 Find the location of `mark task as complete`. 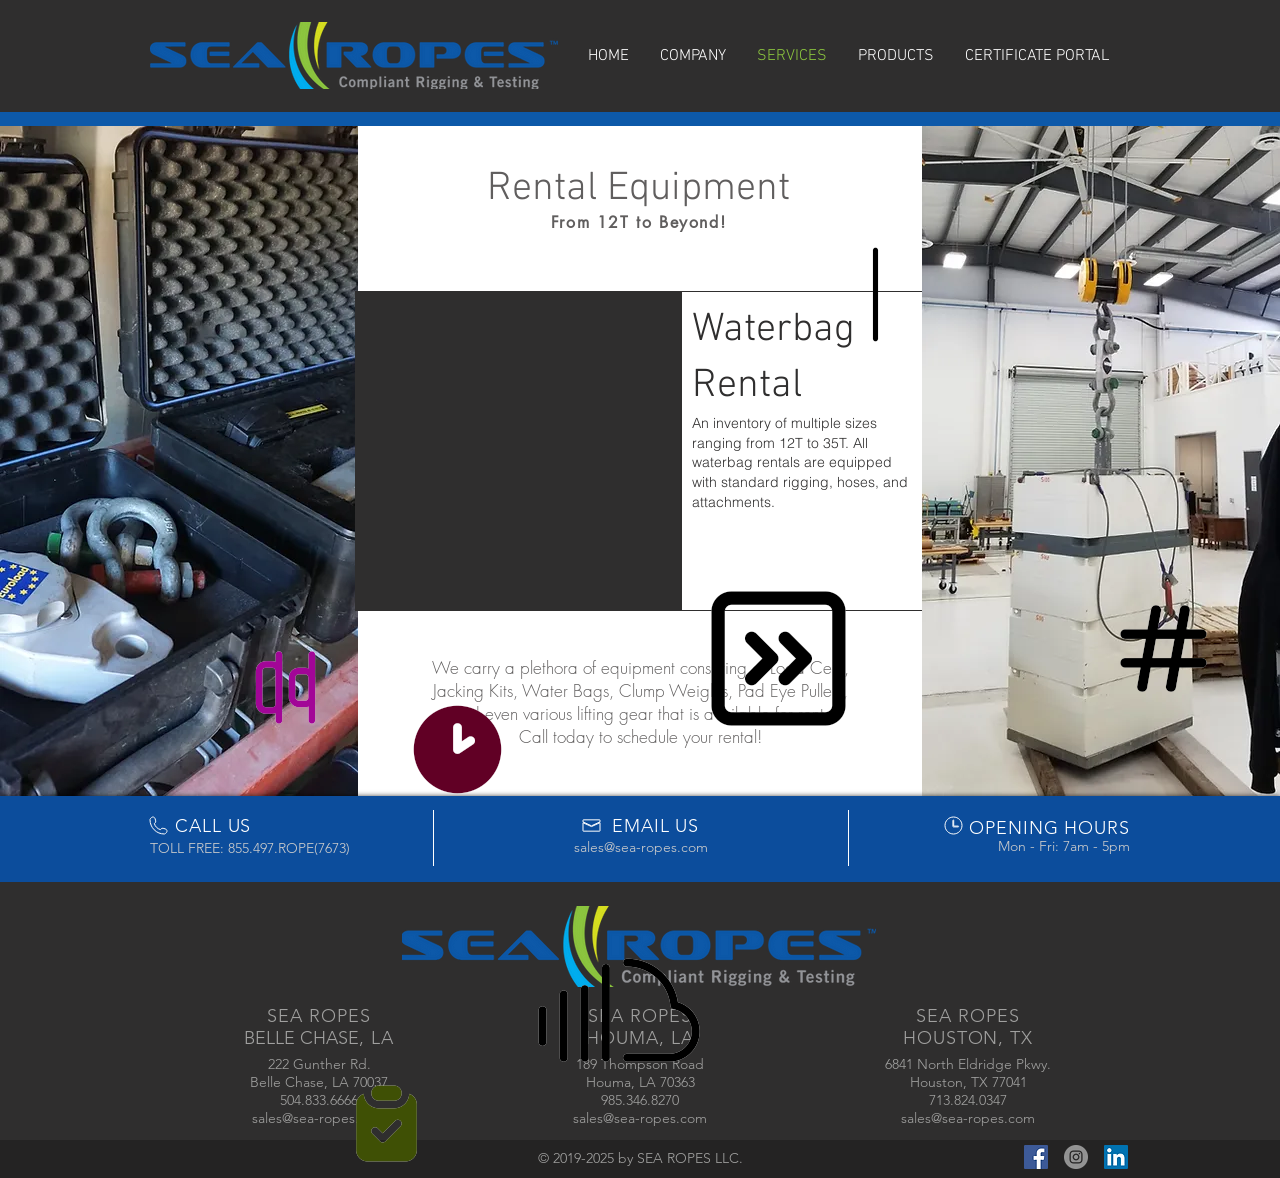

mark task as complete is located at coordinates (386, 1123).